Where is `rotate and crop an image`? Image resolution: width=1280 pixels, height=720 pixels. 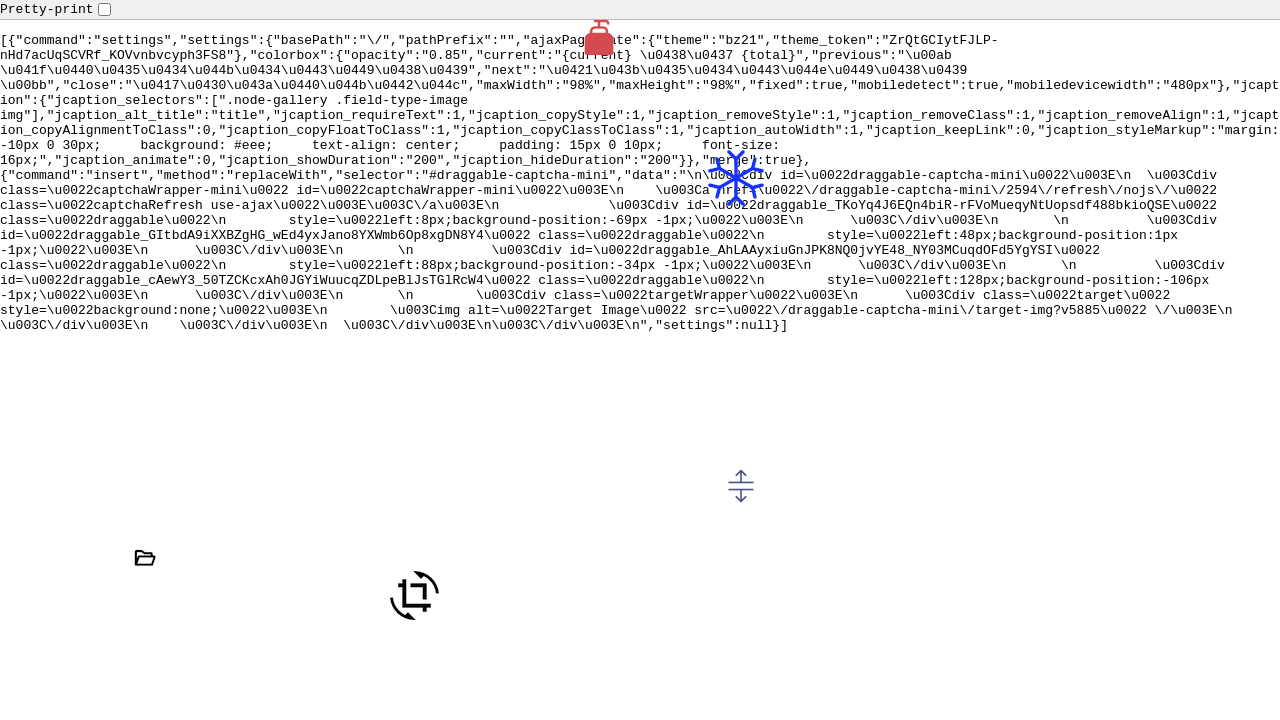 rotate and crop an image is located at coordinates (414, 595).